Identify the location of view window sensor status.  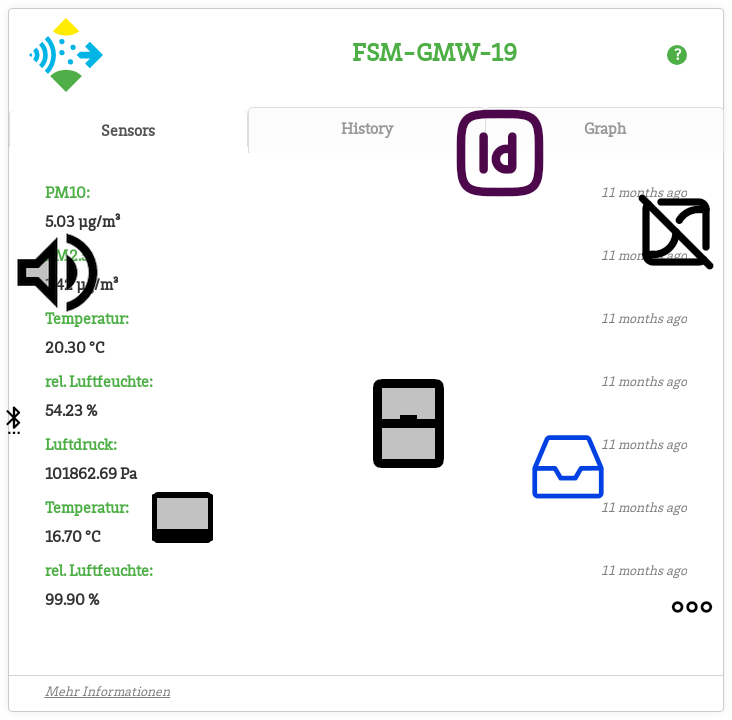
(408, 423).